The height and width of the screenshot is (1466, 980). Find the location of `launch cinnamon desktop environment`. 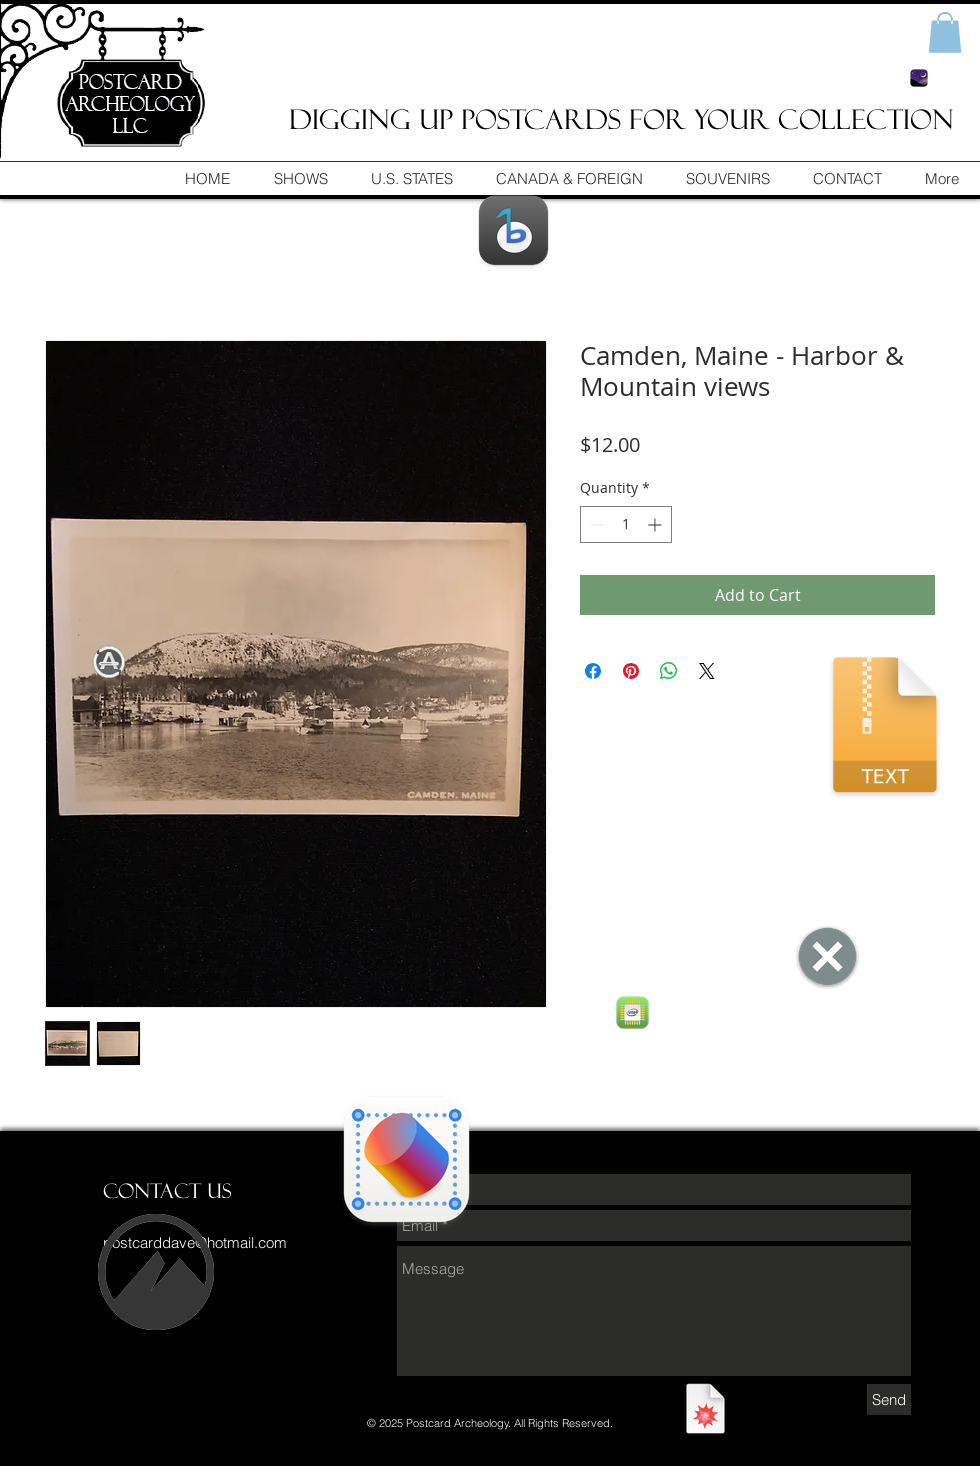

launch cinnamon desktop environment is located at coordinates (156, 1272).